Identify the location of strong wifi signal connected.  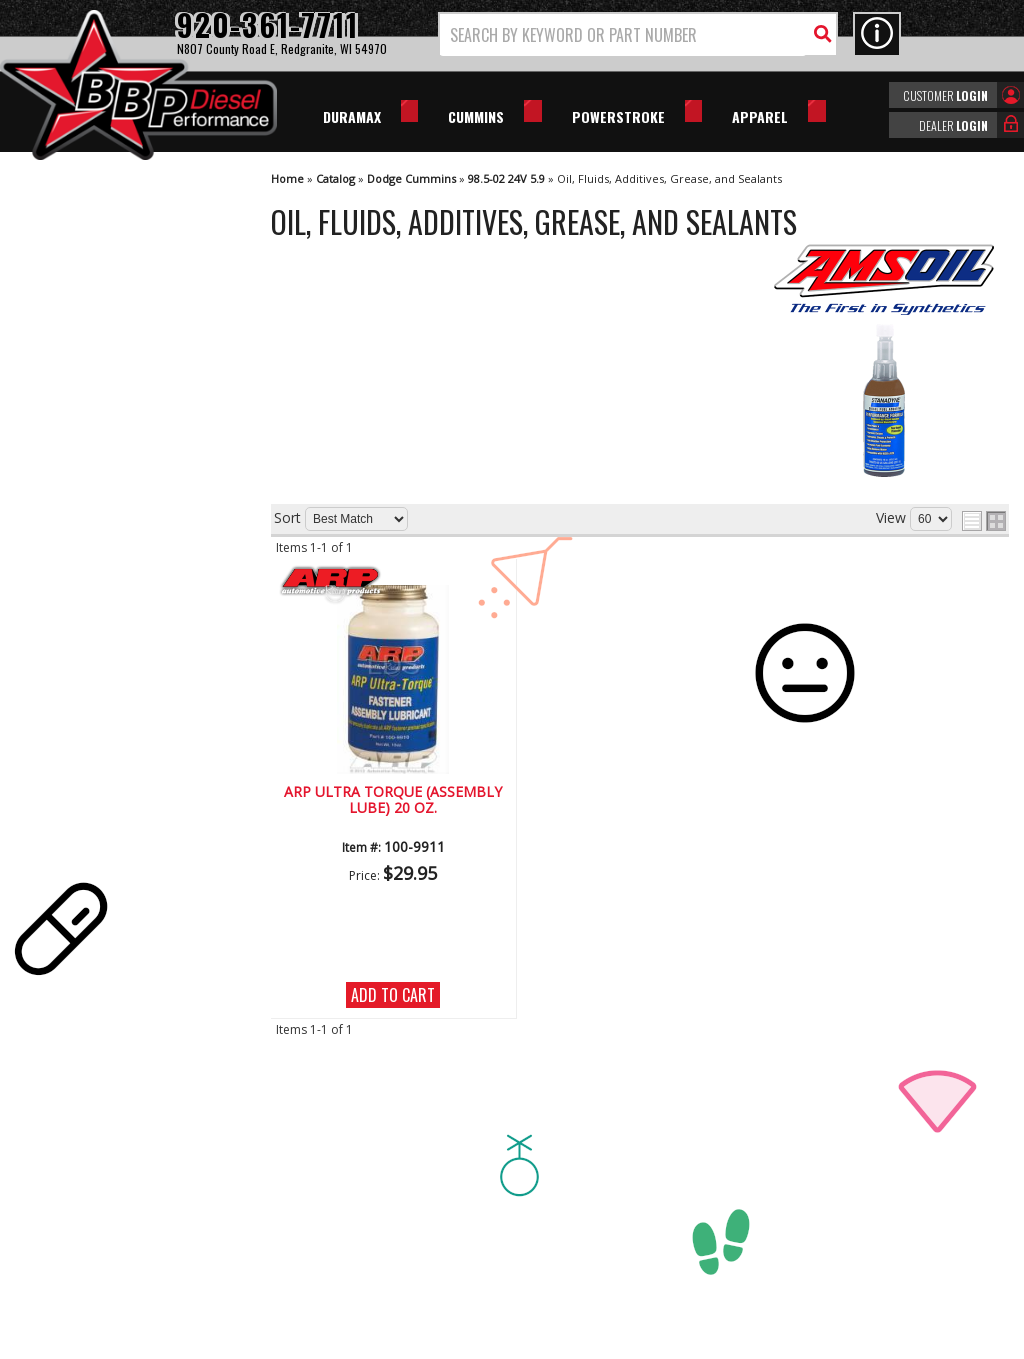
(937, 1101).